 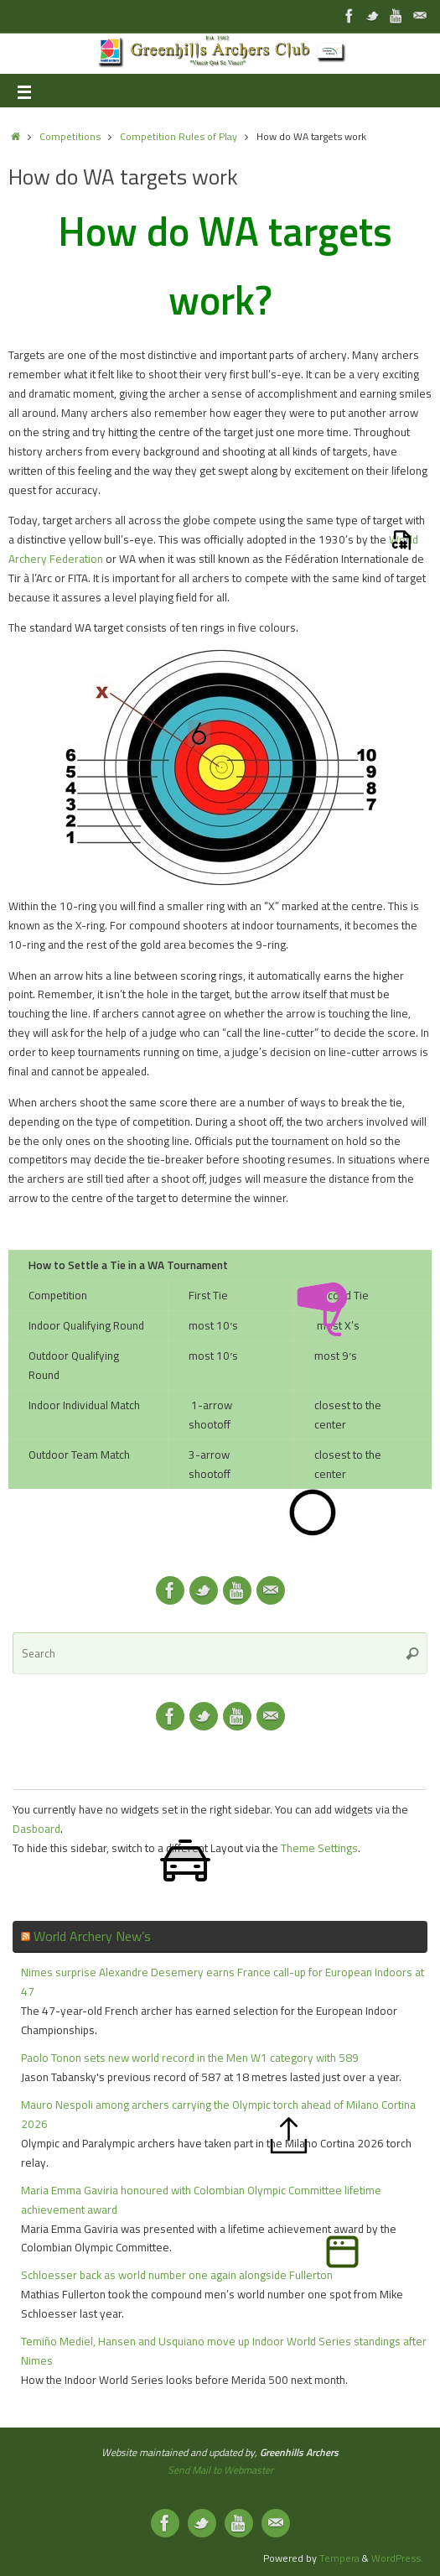 I want to click on upload a file or document, so click(x=288, y=2136).